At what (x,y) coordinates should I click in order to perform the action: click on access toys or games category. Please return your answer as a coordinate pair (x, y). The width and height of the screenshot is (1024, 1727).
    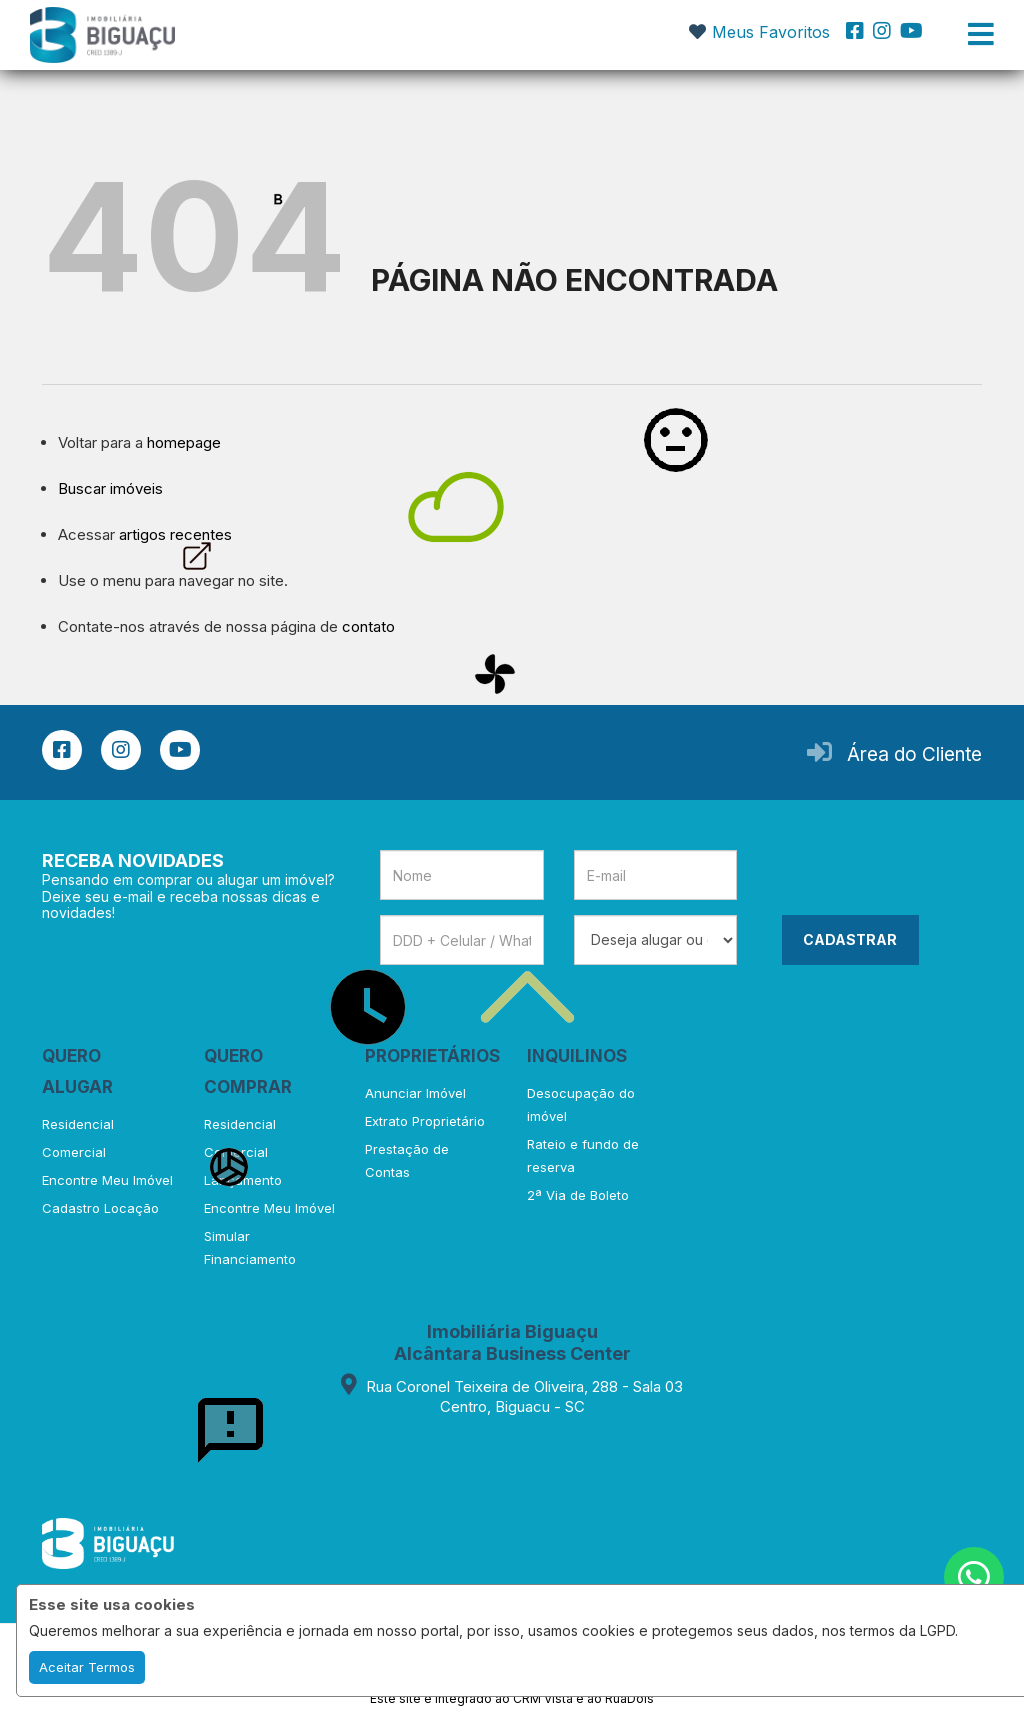
    Looking at the image, I should click on (495, 674).